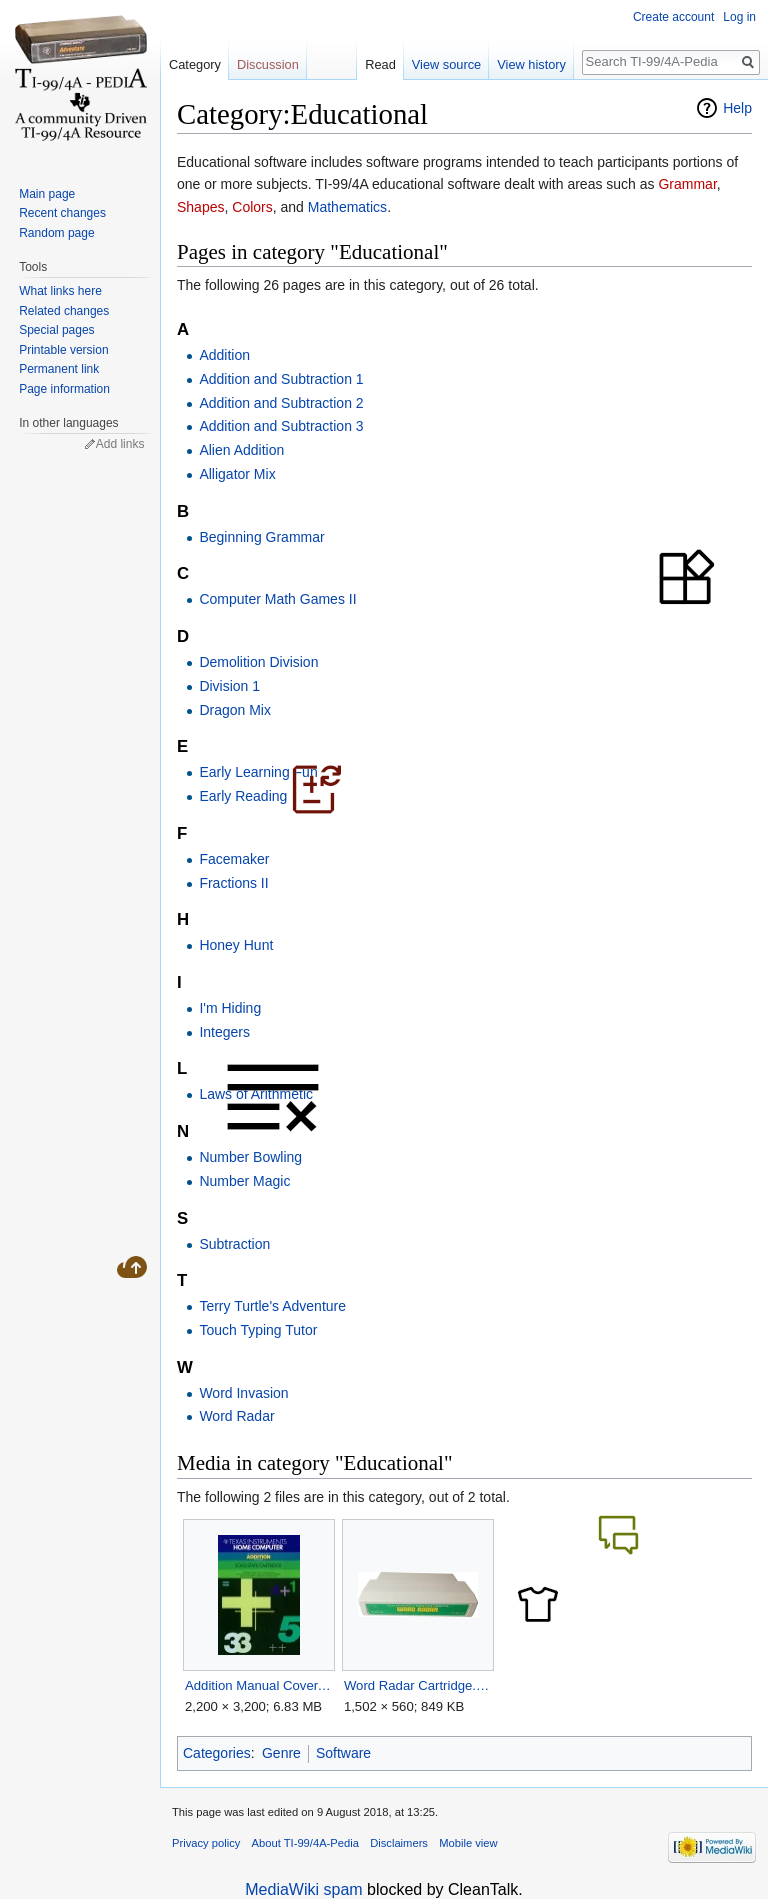  Describe the element at coordinates (618, 1535) in the screenshot. I see `open discussion thread or comments` at that location.